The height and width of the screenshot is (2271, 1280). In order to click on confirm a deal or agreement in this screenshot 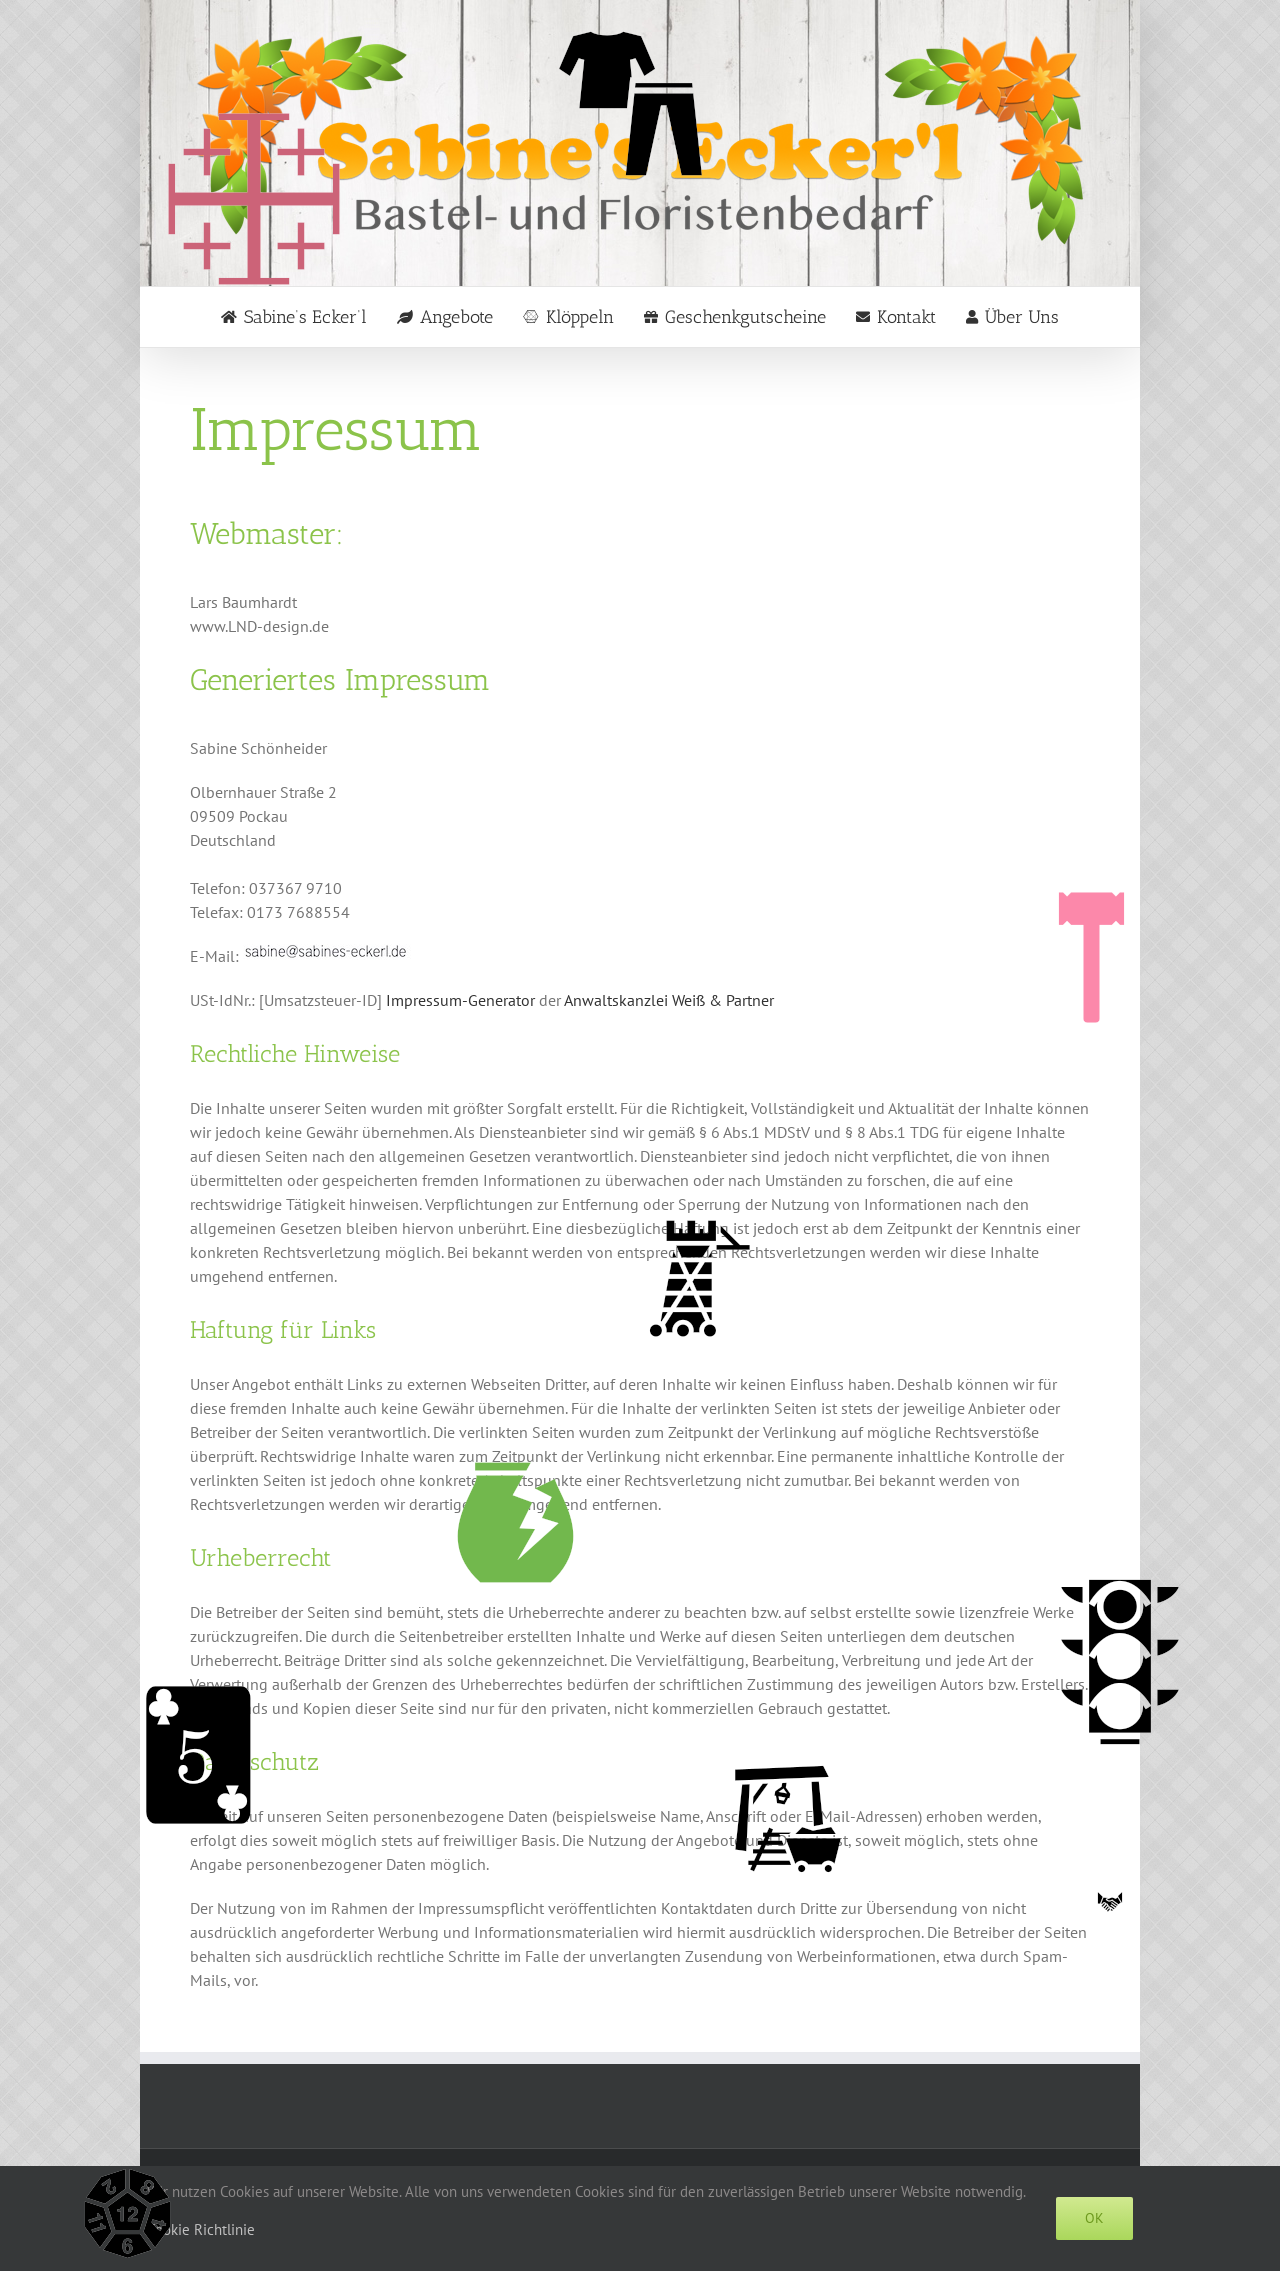, I will do `click(1110, 1902)`.